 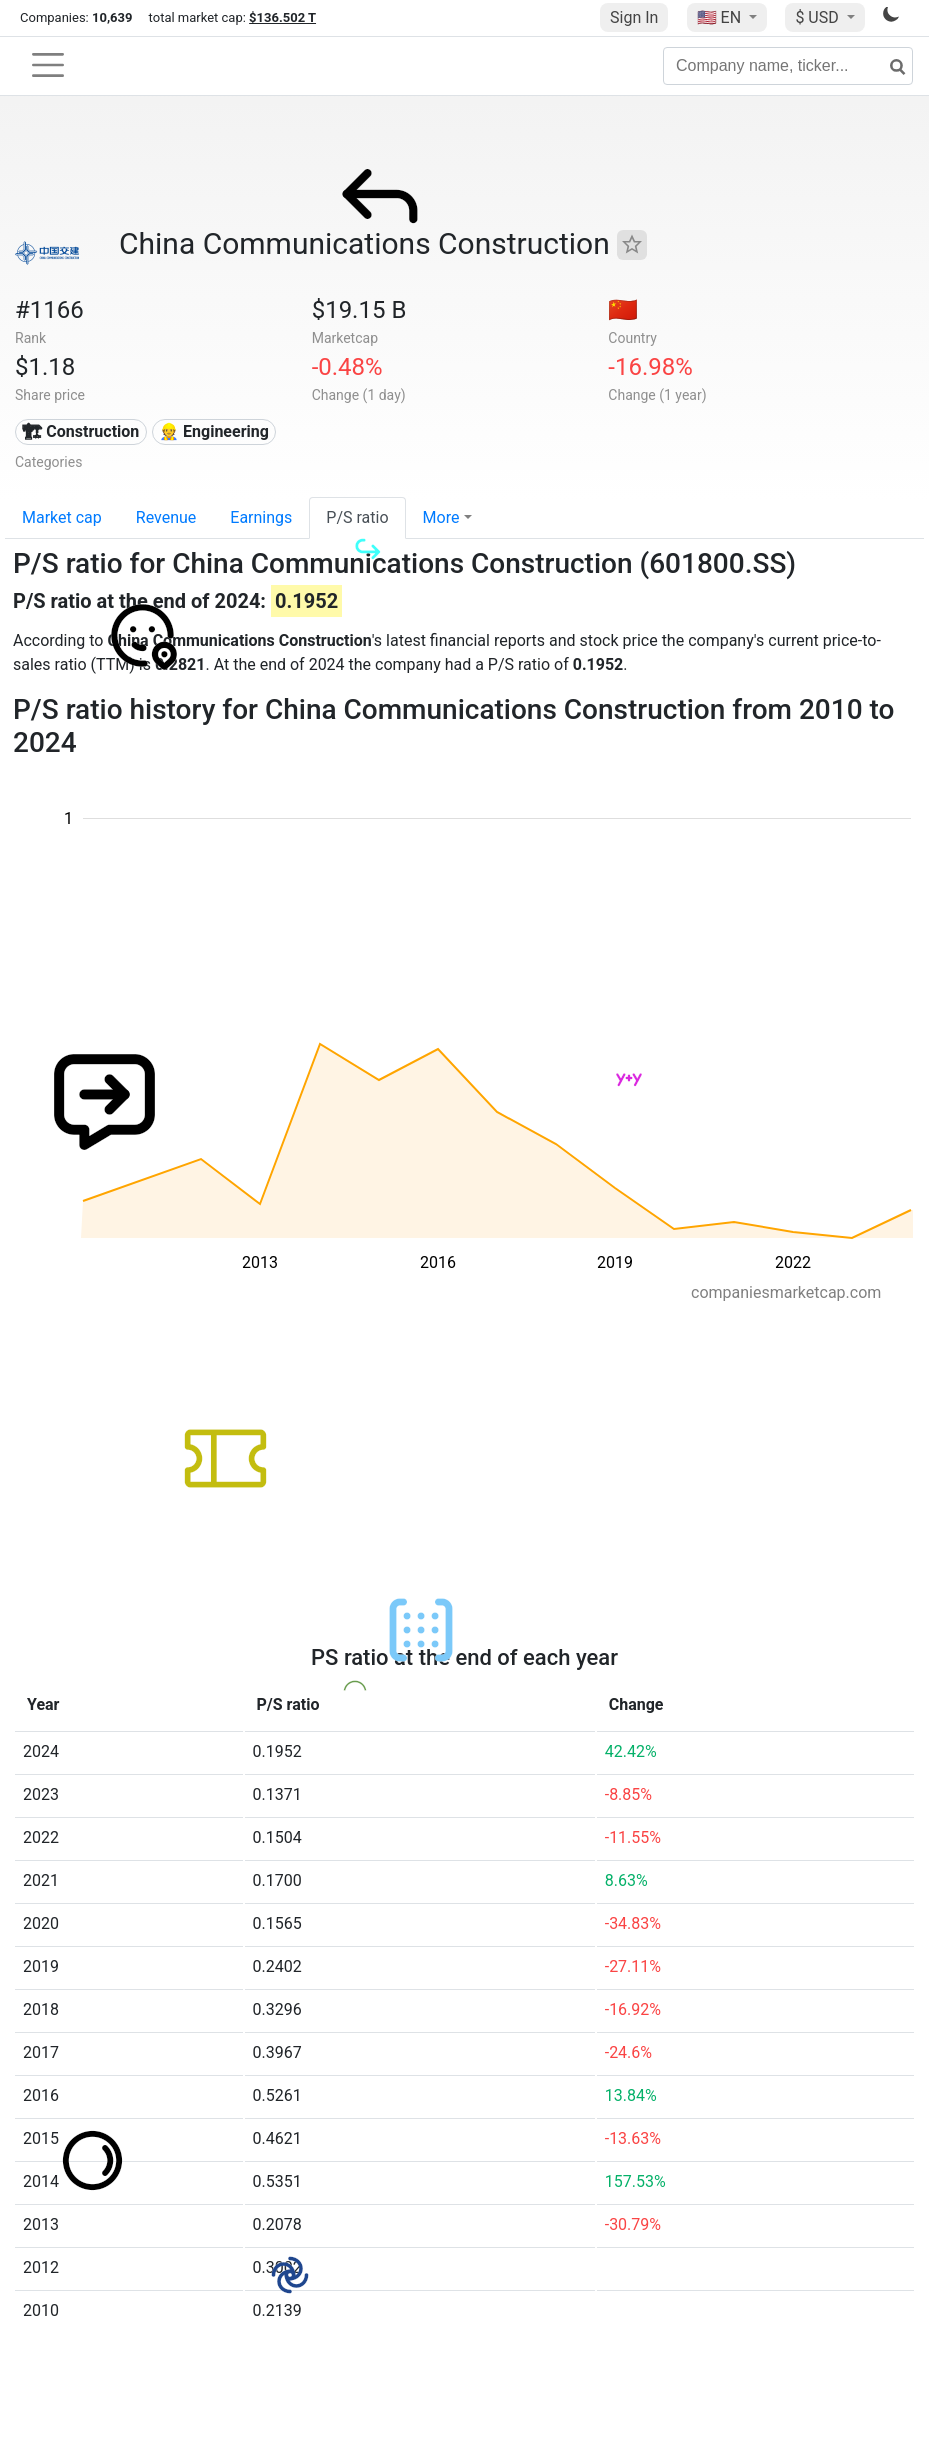 What do you see at coordinates (629, 1078) in the screenshot?
I see `mathematical expression or formula input` at bounding box center [629, 1078].